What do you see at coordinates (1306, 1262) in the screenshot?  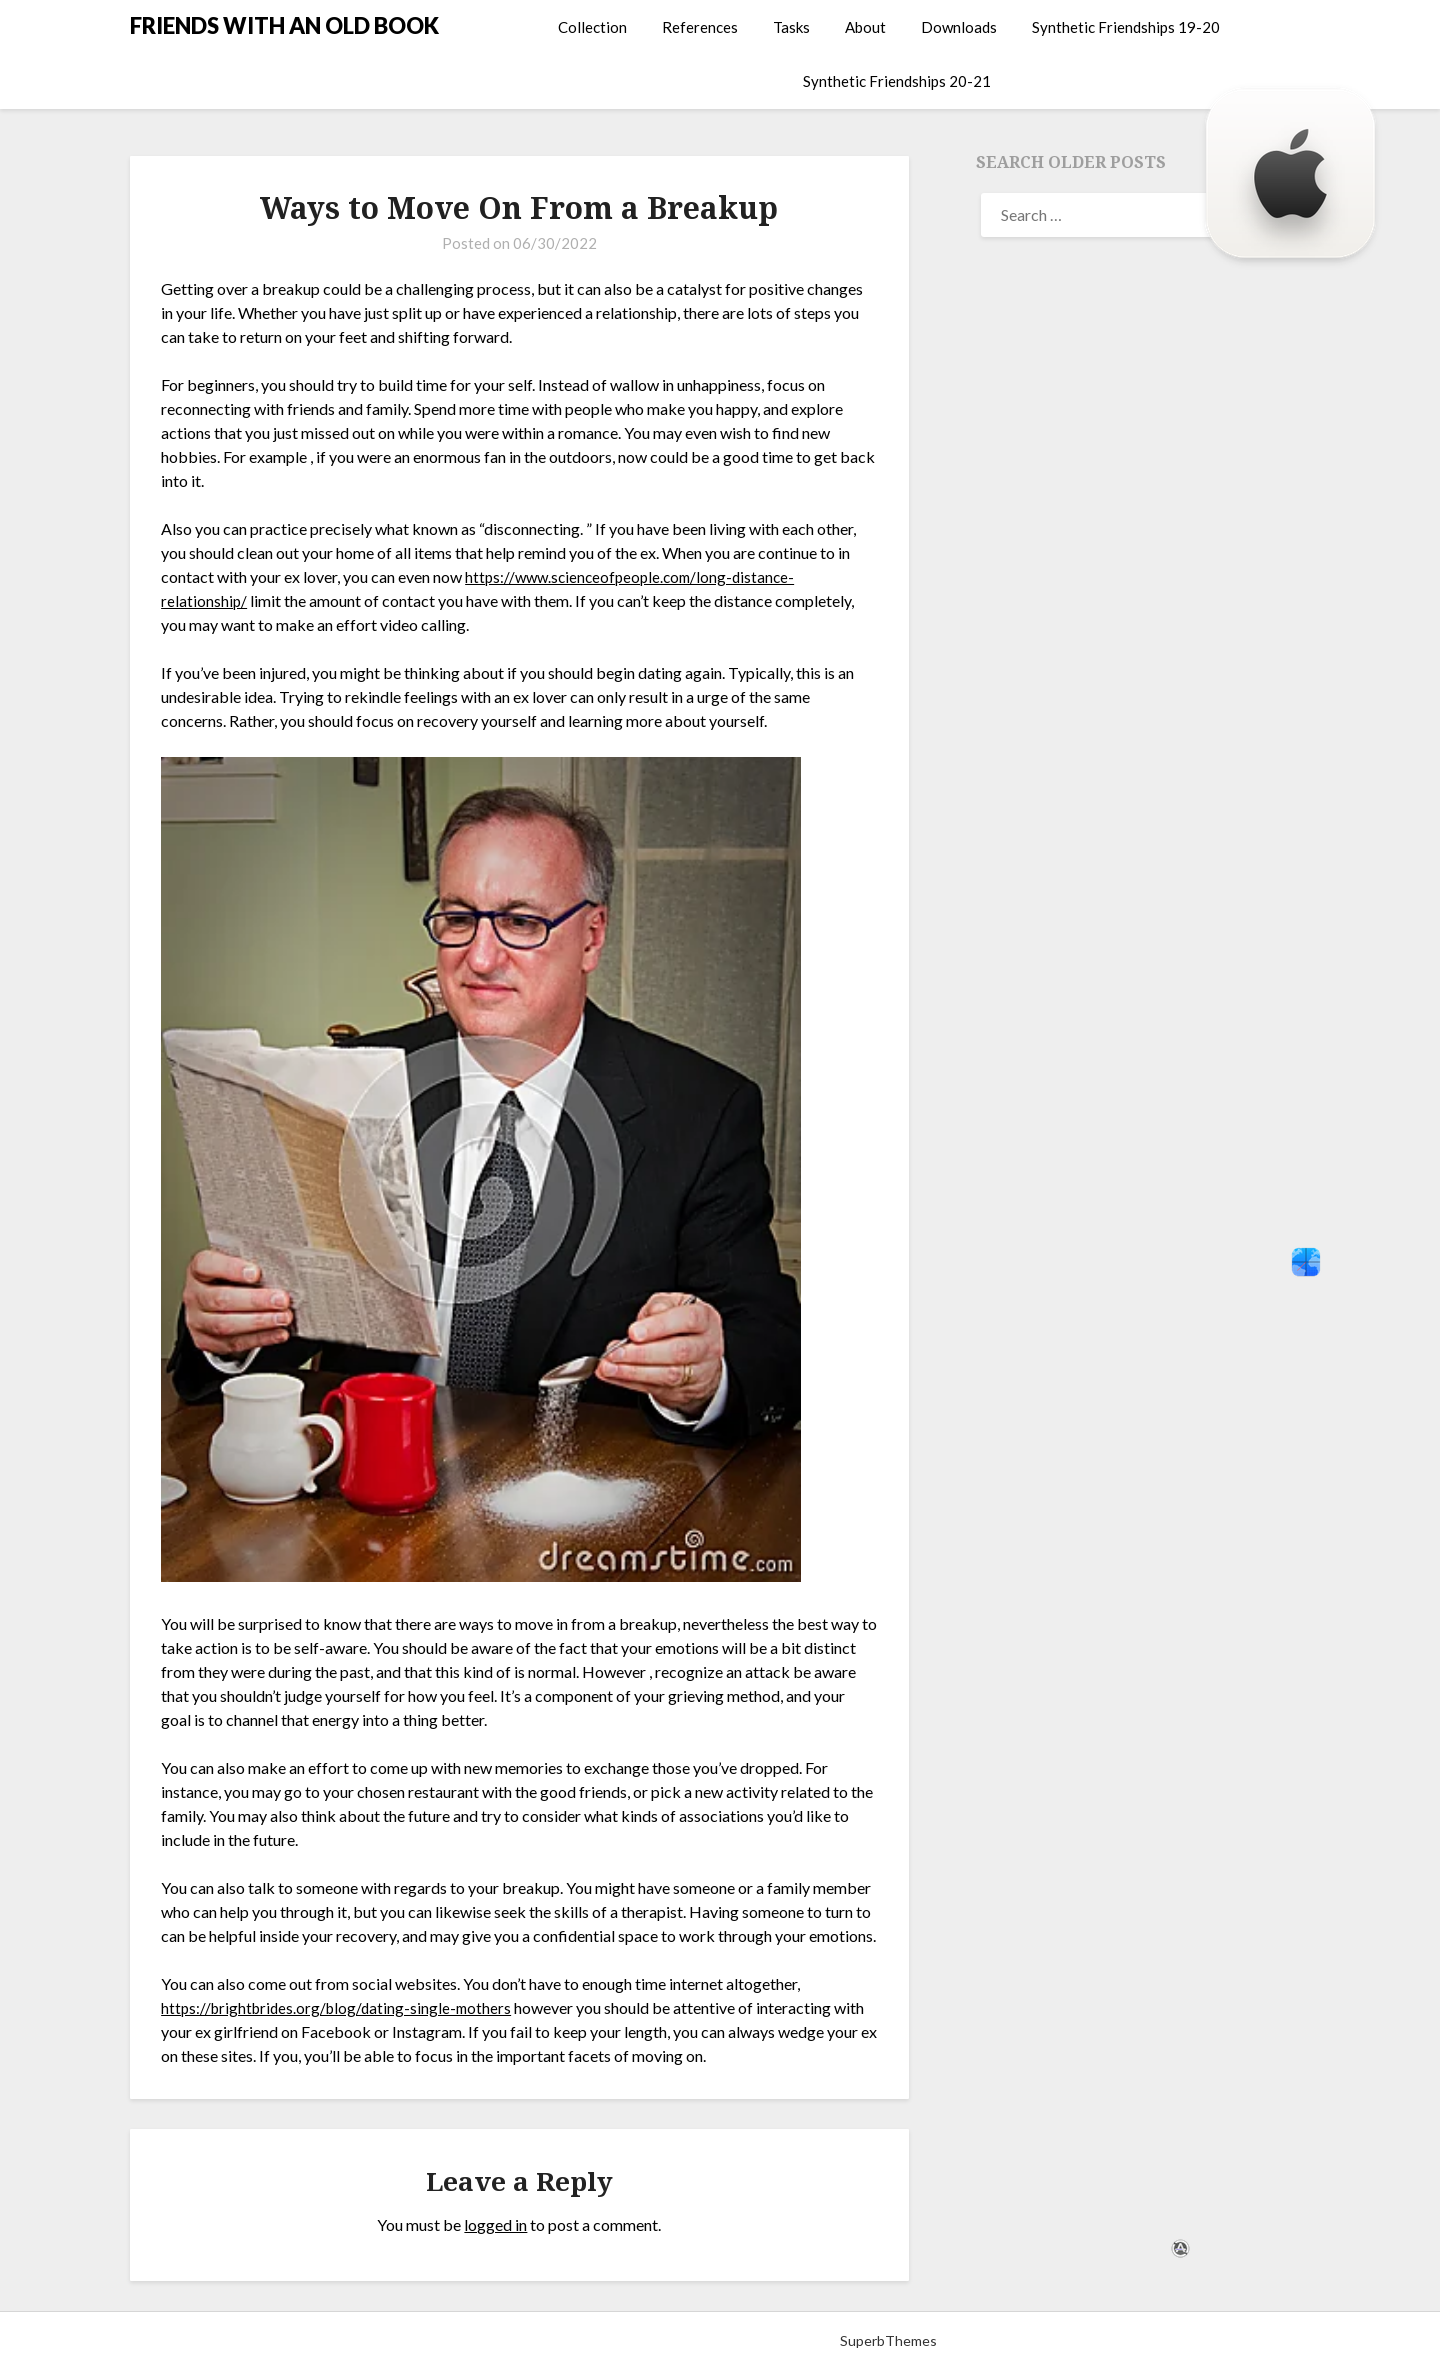 I see `open nmap network scanning application` at bounding box center [1306, 1262].